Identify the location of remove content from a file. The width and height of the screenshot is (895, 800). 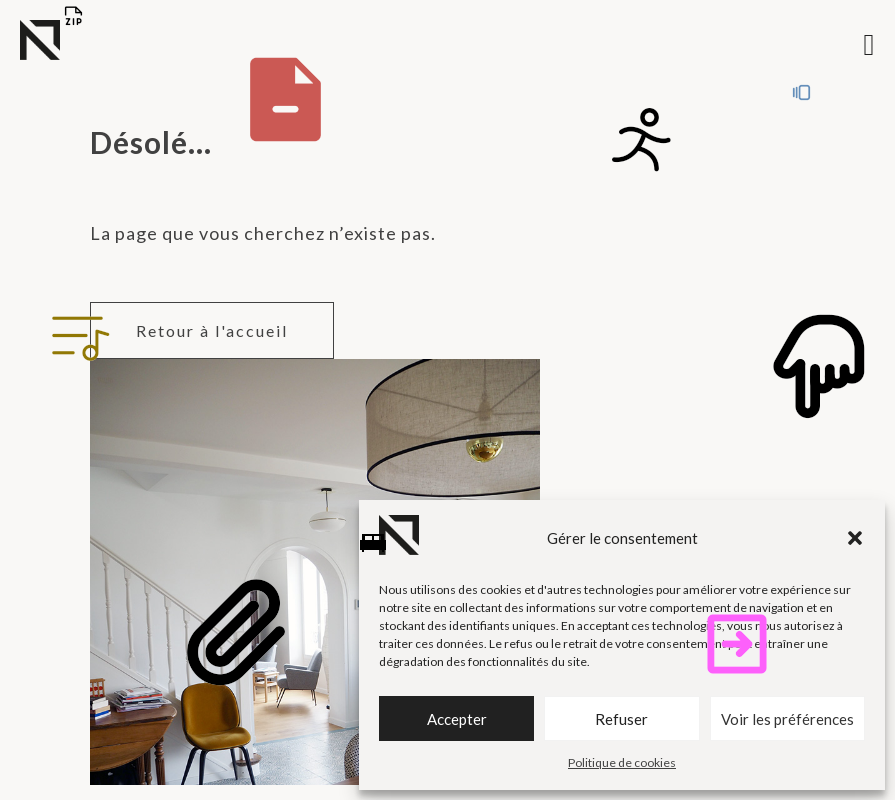
(285, 99).